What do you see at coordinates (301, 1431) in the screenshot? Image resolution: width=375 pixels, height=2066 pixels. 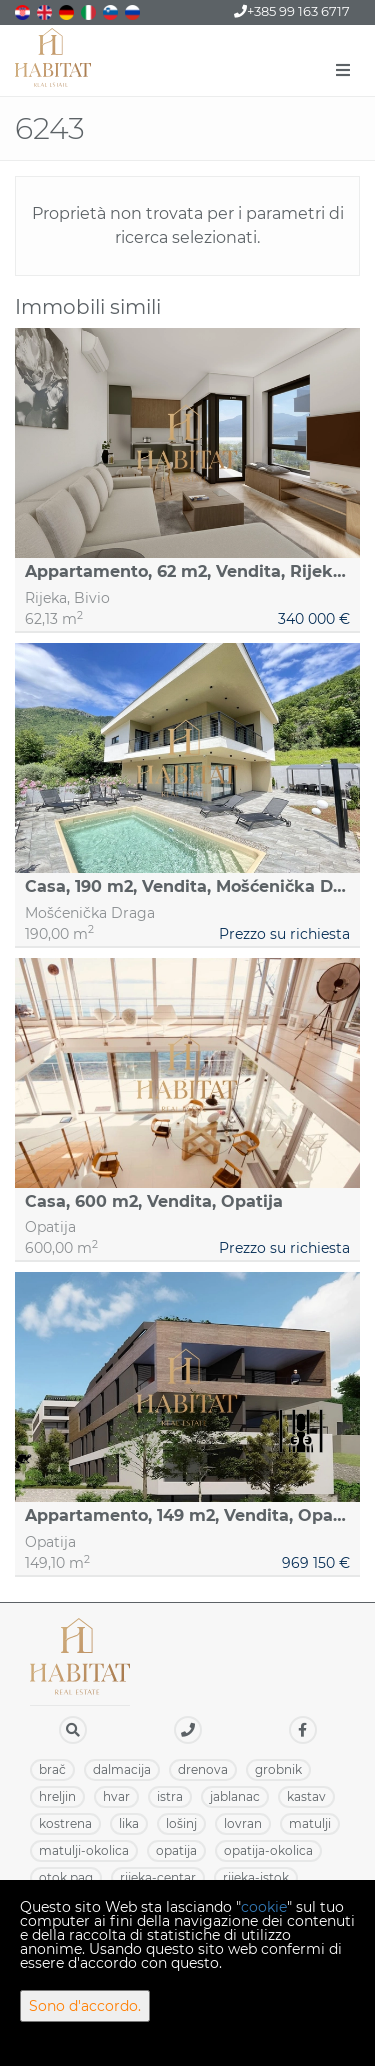 I see `indicates a prisoner or incarcerated character` at bounding box center [301, 1431].